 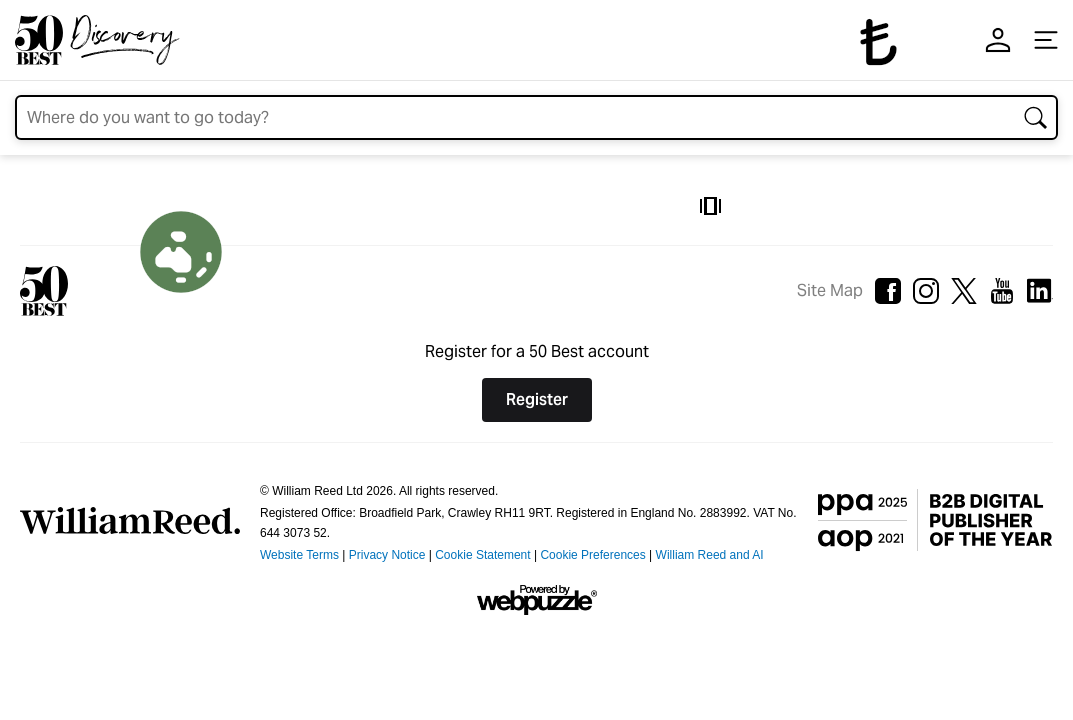 What do you see at coordinates (710, 206) in the screenshot?
I see `view stories or card-based content` at bounding box center [710, 206].